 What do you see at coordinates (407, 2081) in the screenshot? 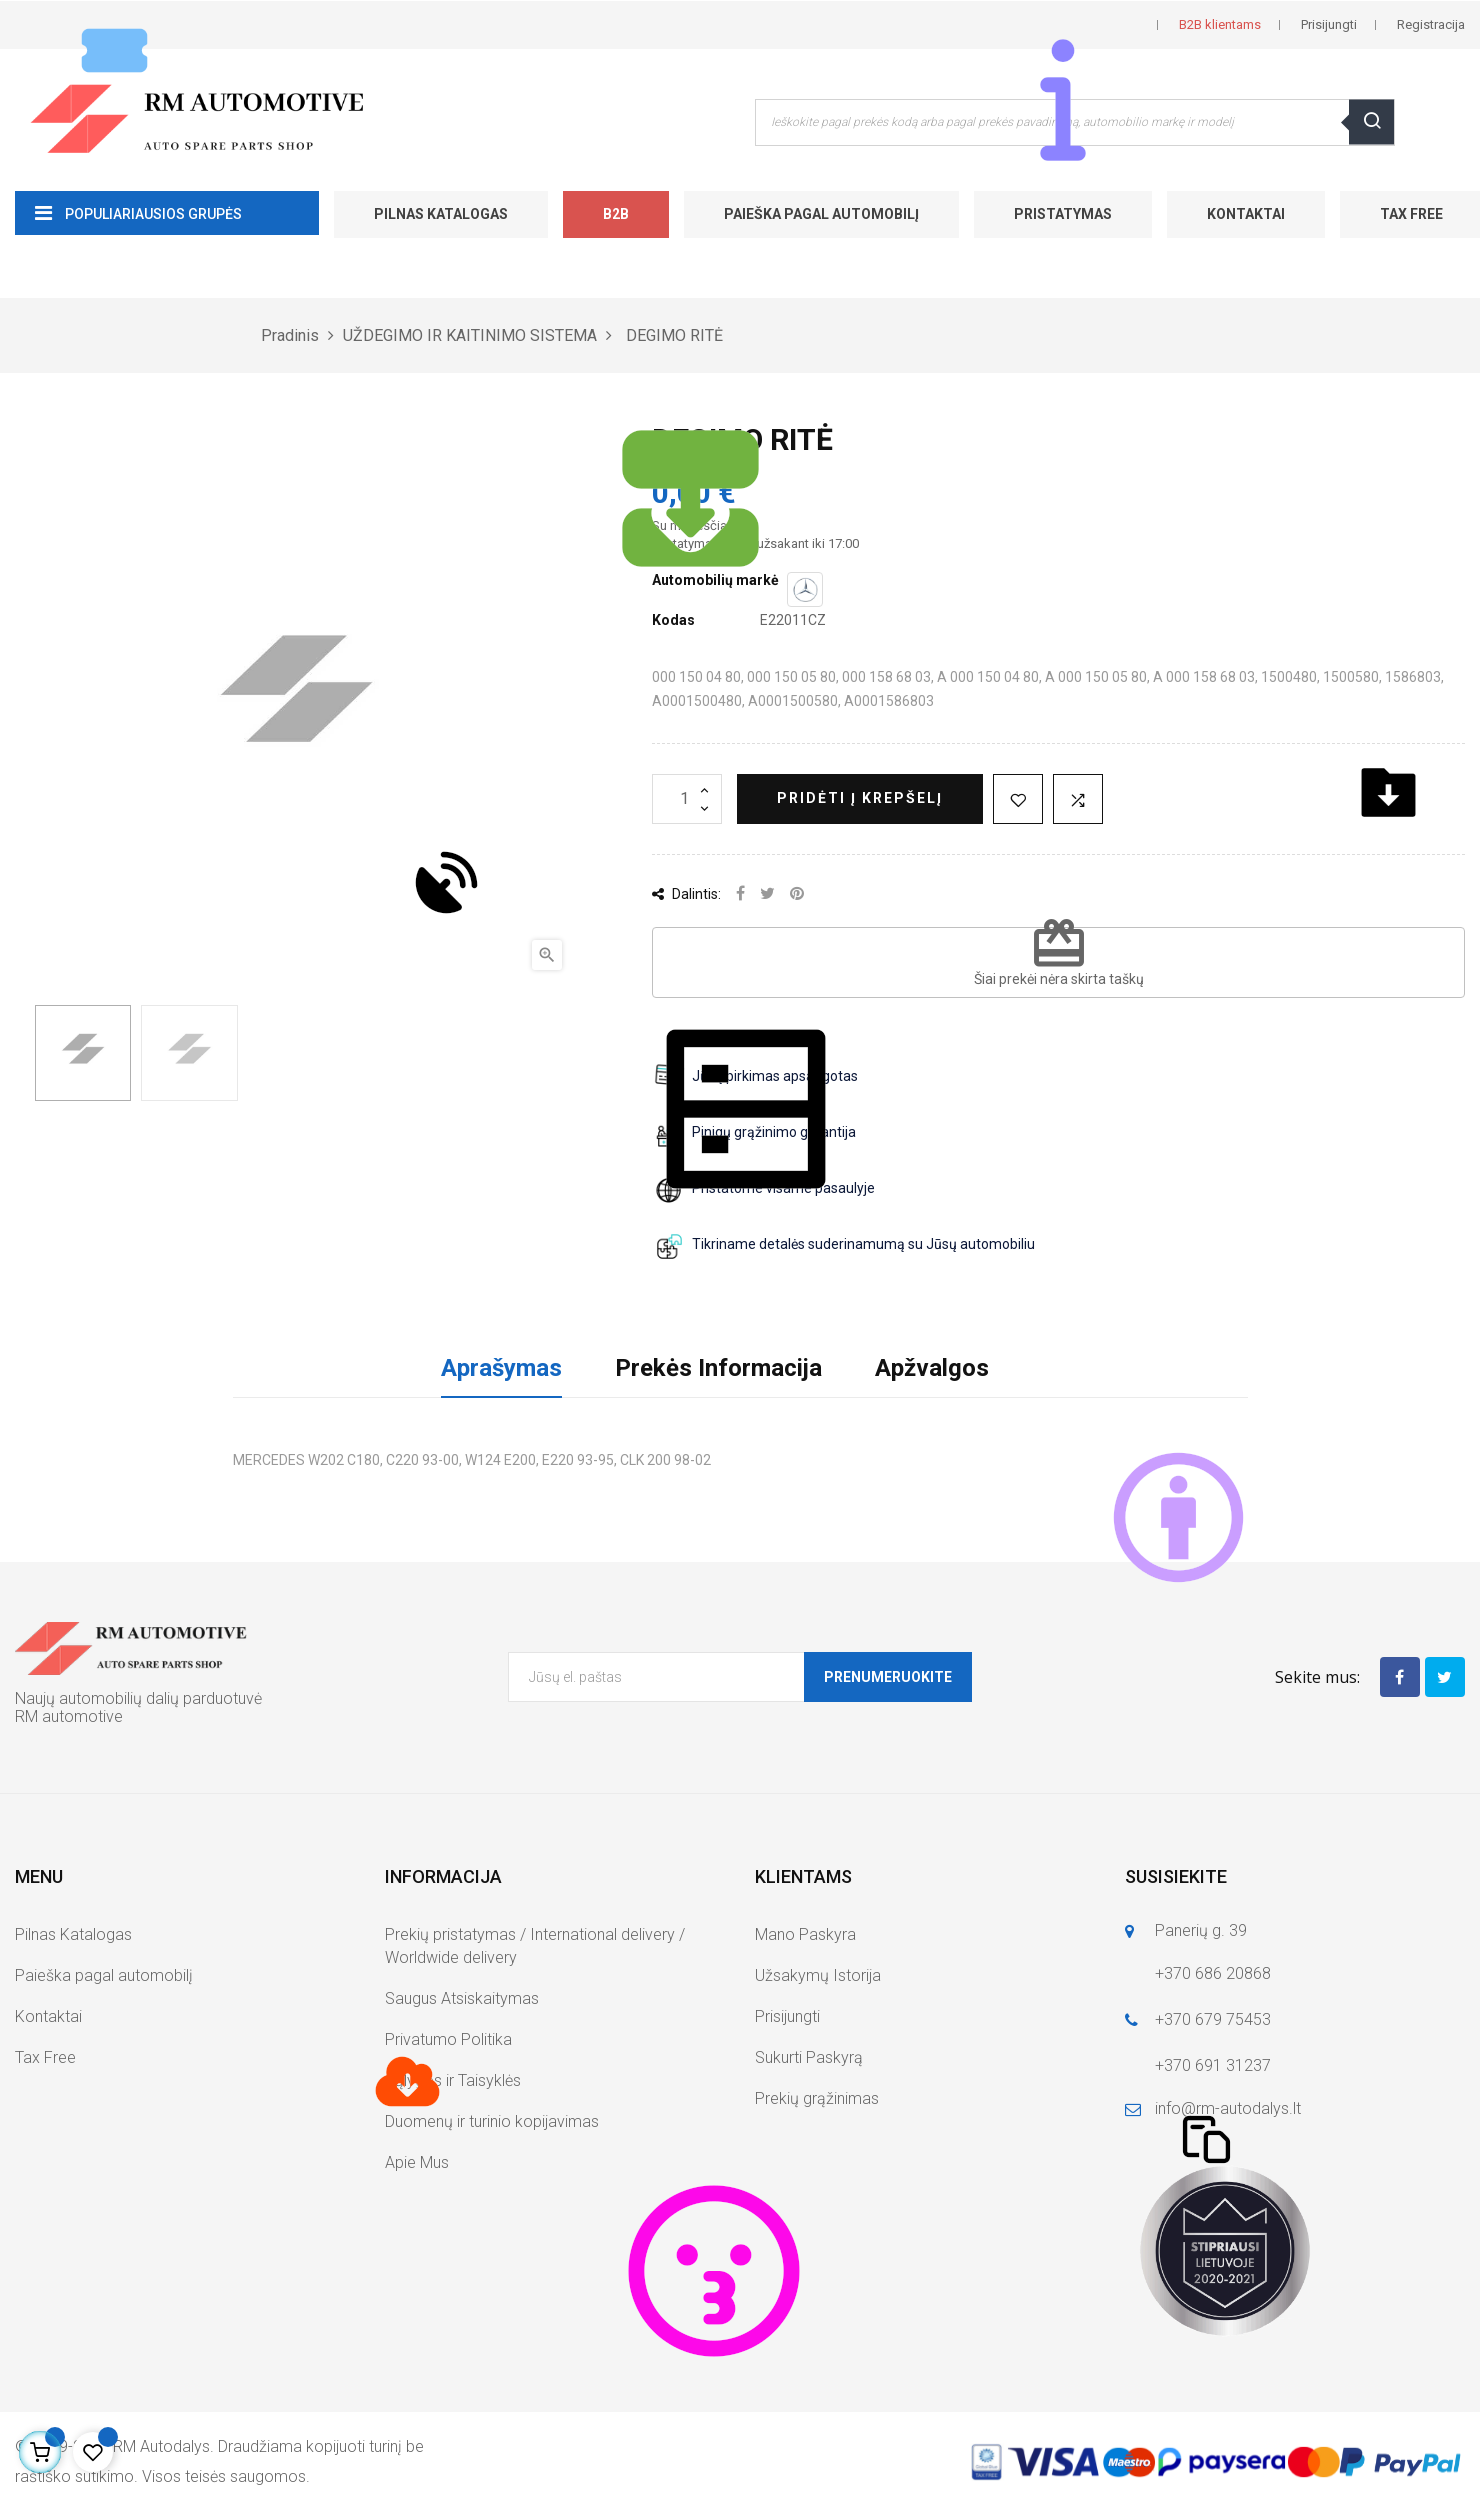
I see `download from cloud storage` at bounding box center [407, 2081].